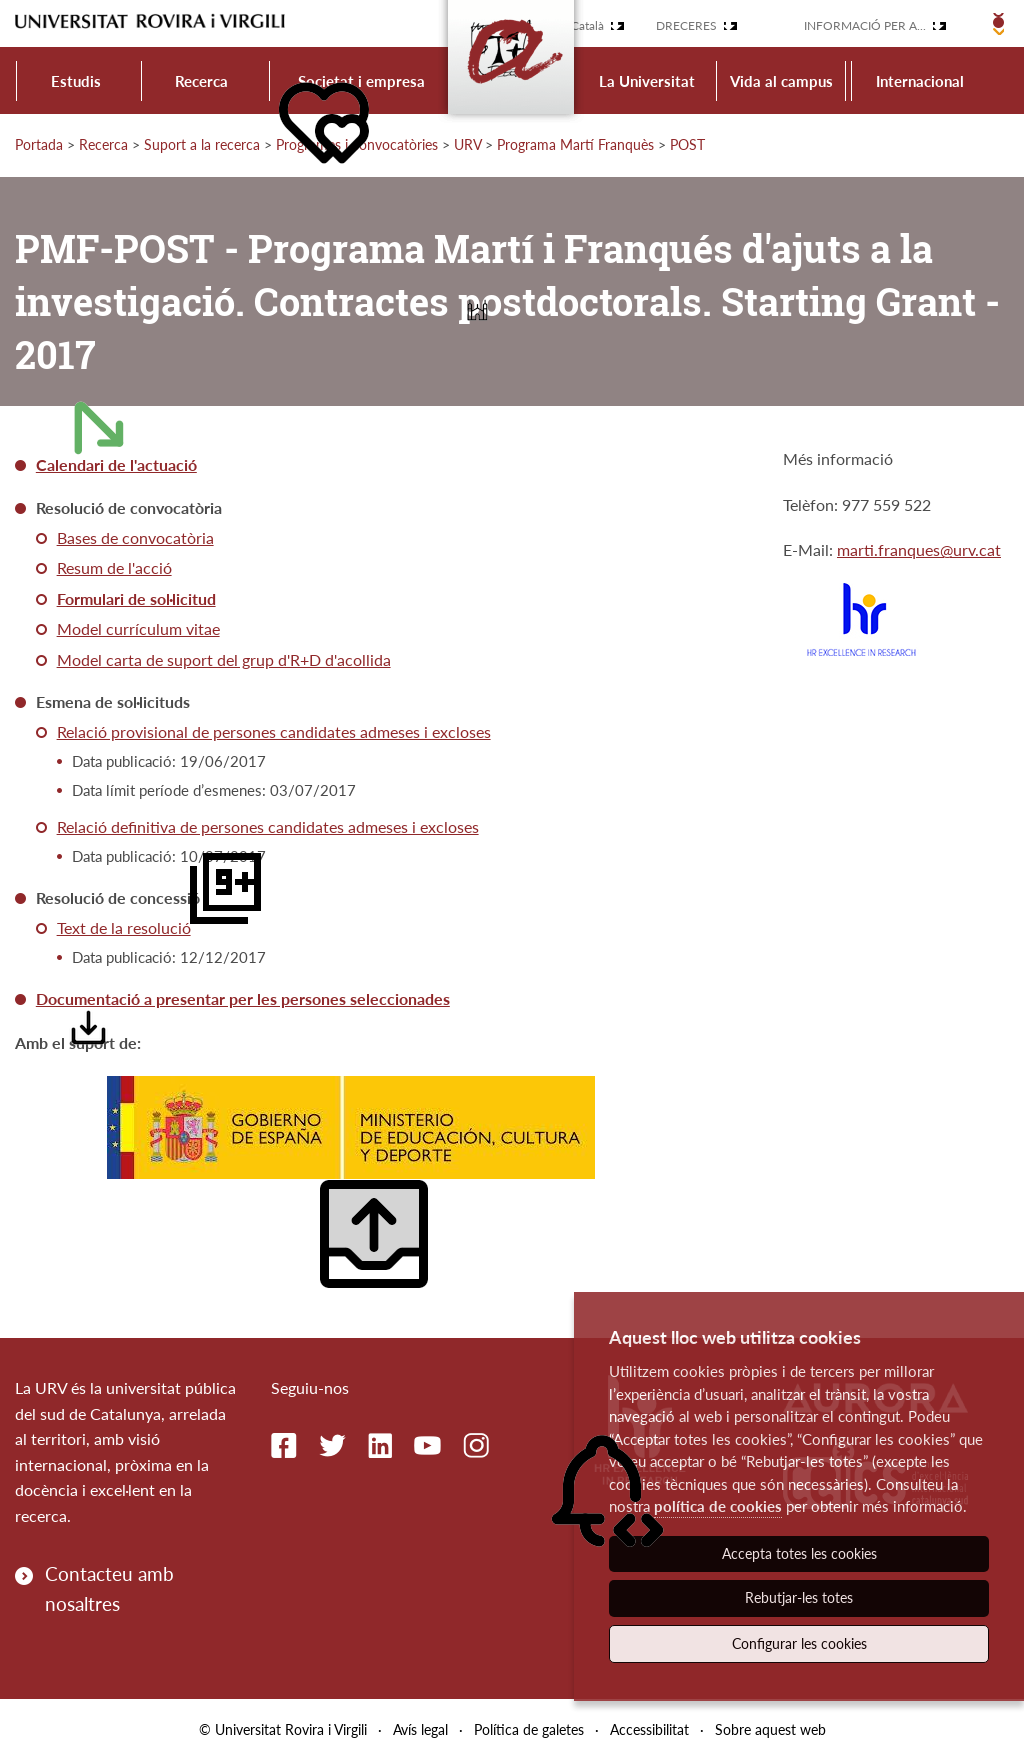  What do you see at coordinates (97, 428) in the screenshot?
I see `make a sharp right turn (navigation direction)` at bounding box center [97, 428].